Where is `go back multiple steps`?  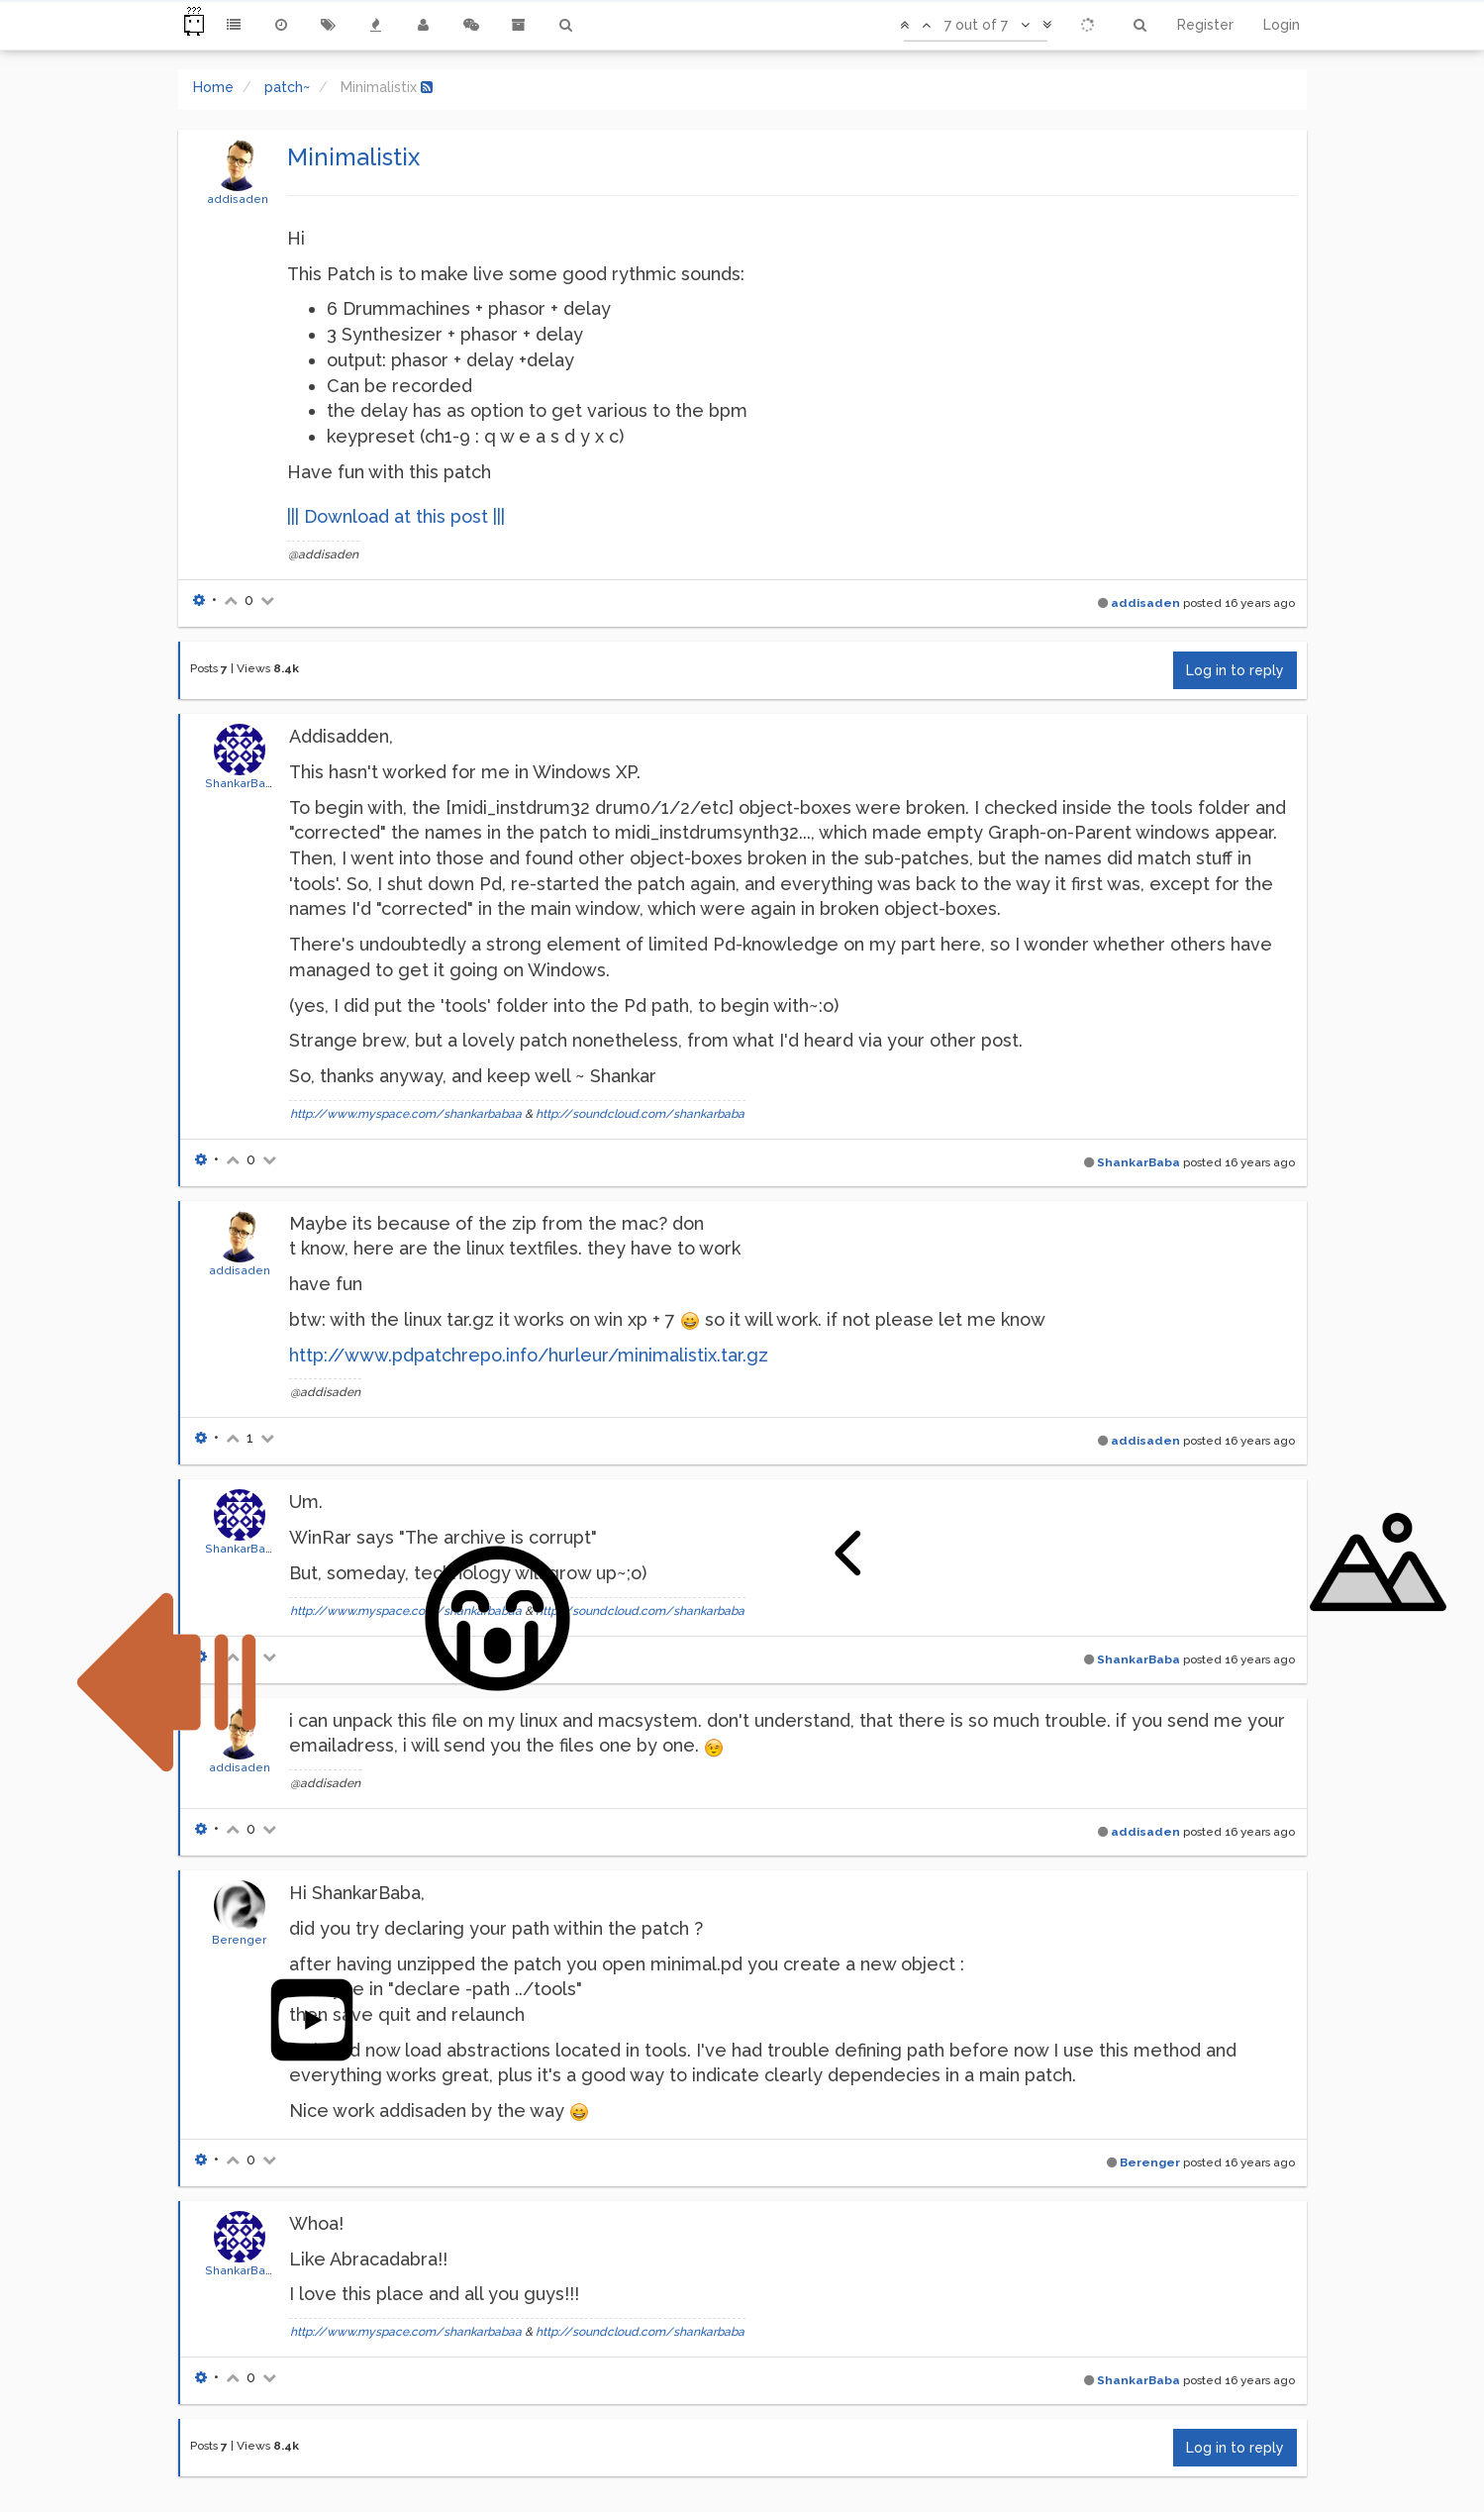
go back multiple steps is located at coordinates (173, 1682).